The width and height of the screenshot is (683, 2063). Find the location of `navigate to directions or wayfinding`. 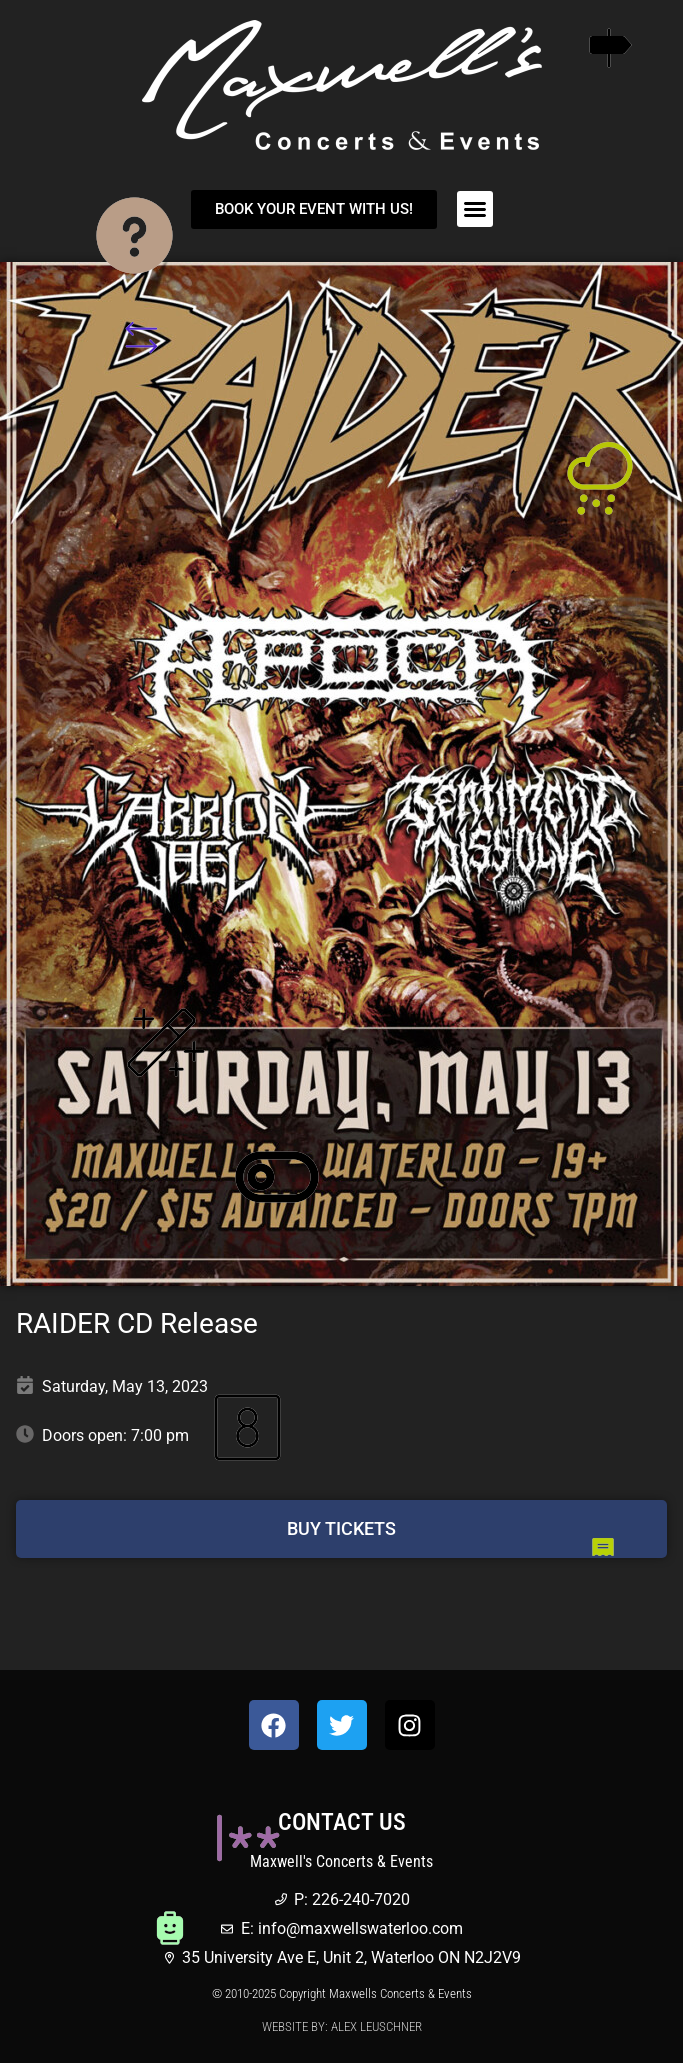

navigate to directions or wayfinding is located at coordinates (609, 48).